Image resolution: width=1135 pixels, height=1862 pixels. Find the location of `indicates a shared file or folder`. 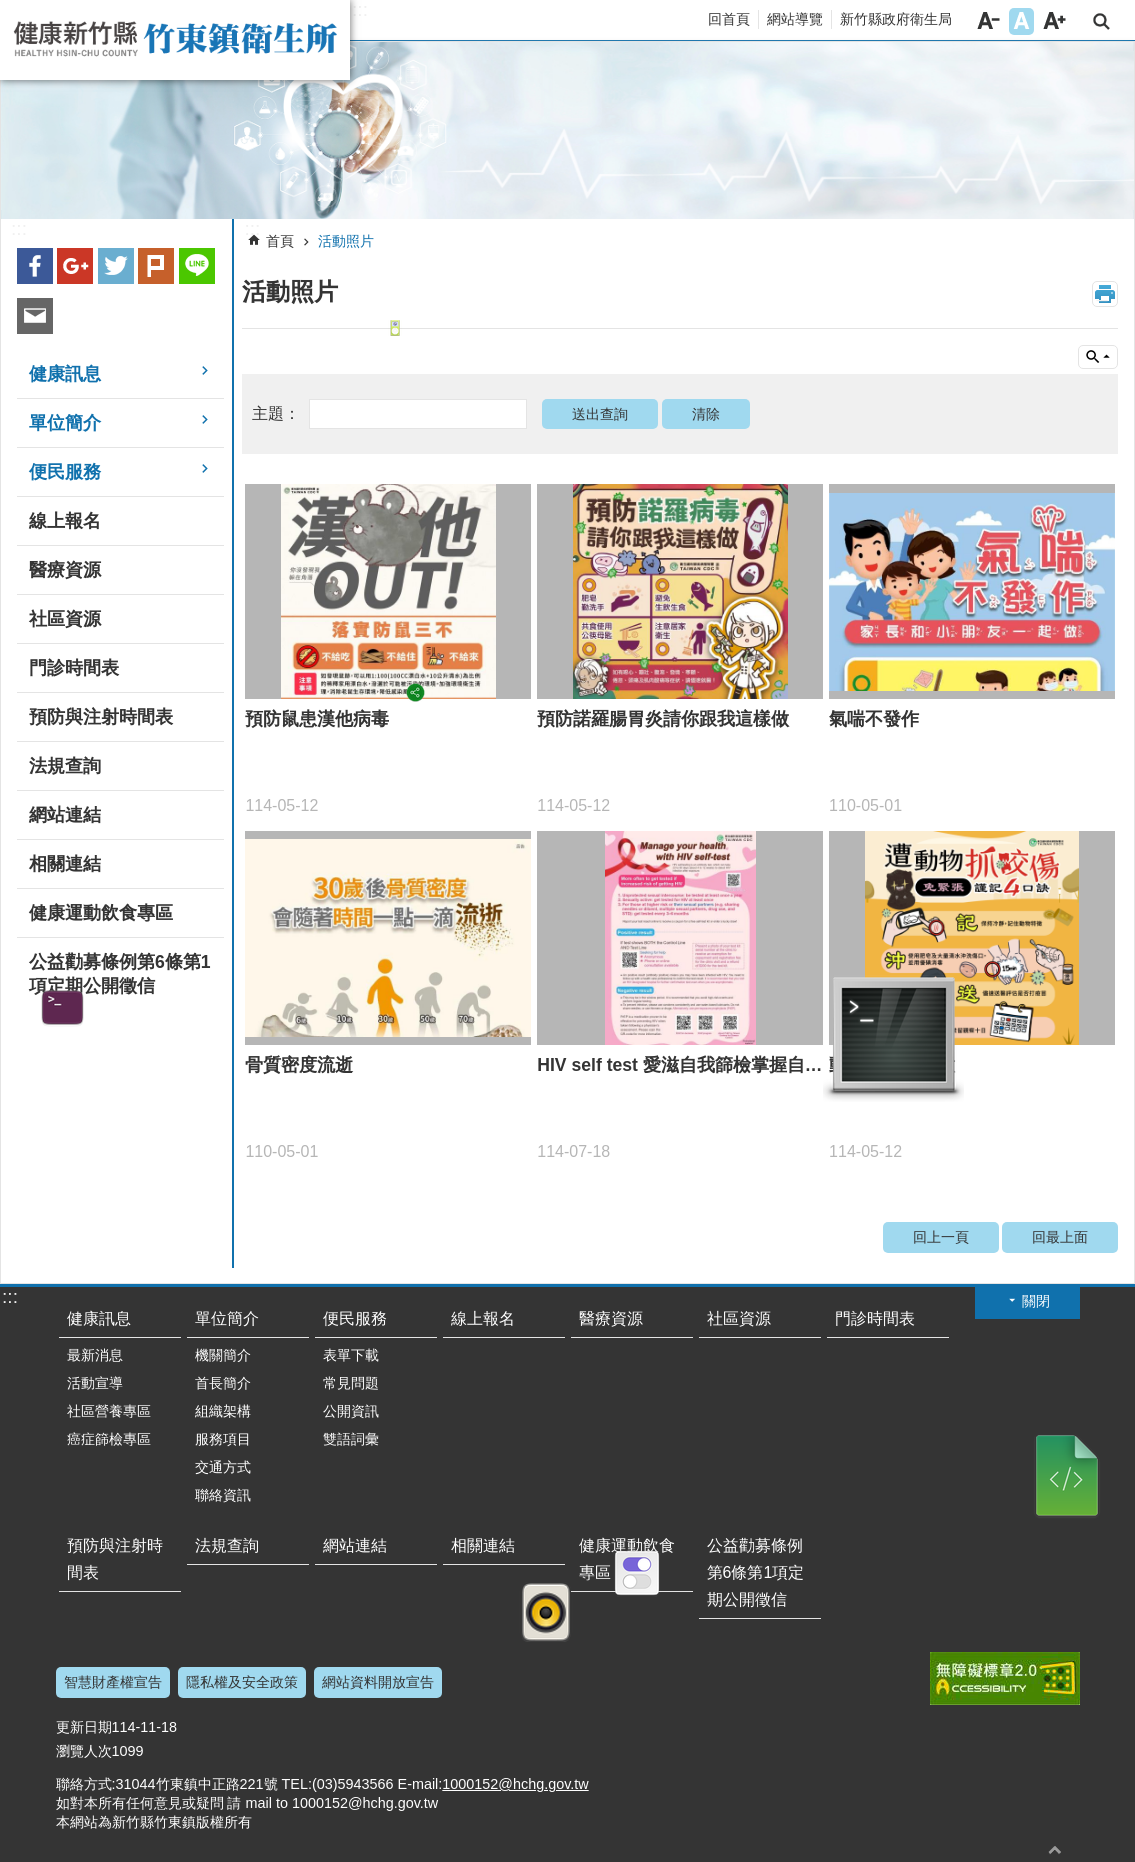

indicates a shared file or folder is located at coordinates (415, 692).